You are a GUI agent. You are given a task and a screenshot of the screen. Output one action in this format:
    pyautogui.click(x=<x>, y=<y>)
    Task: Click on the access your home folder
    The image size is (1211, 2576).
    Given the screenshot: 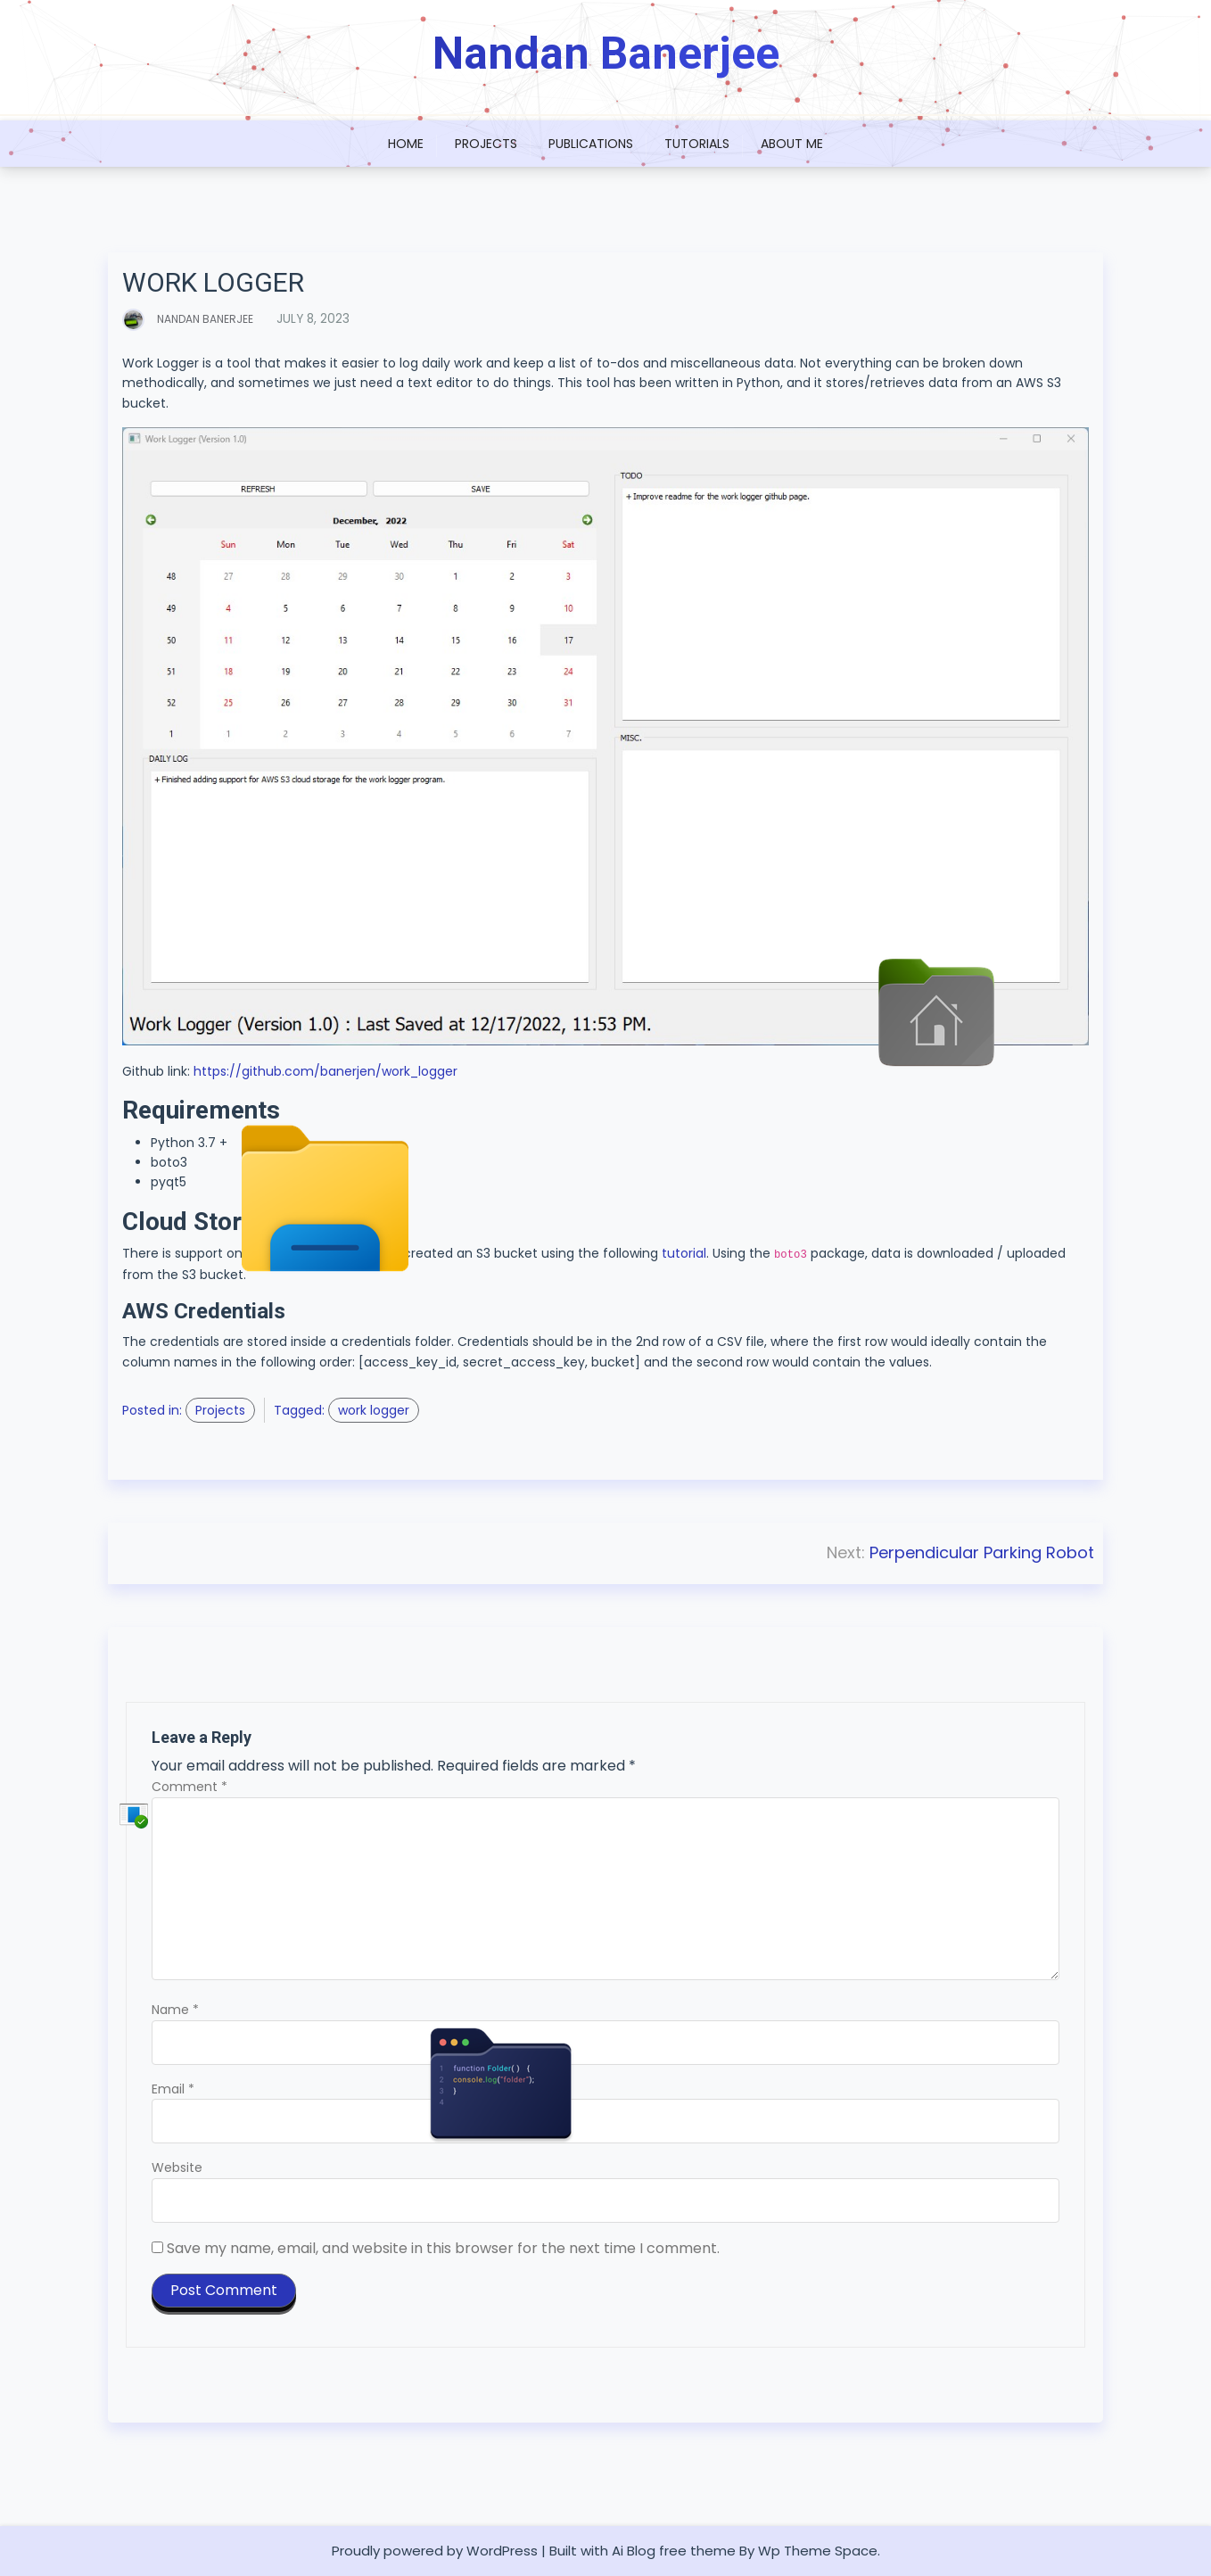 What is the action you would take?
    pyautogui.click(x=936, y=1012)
    